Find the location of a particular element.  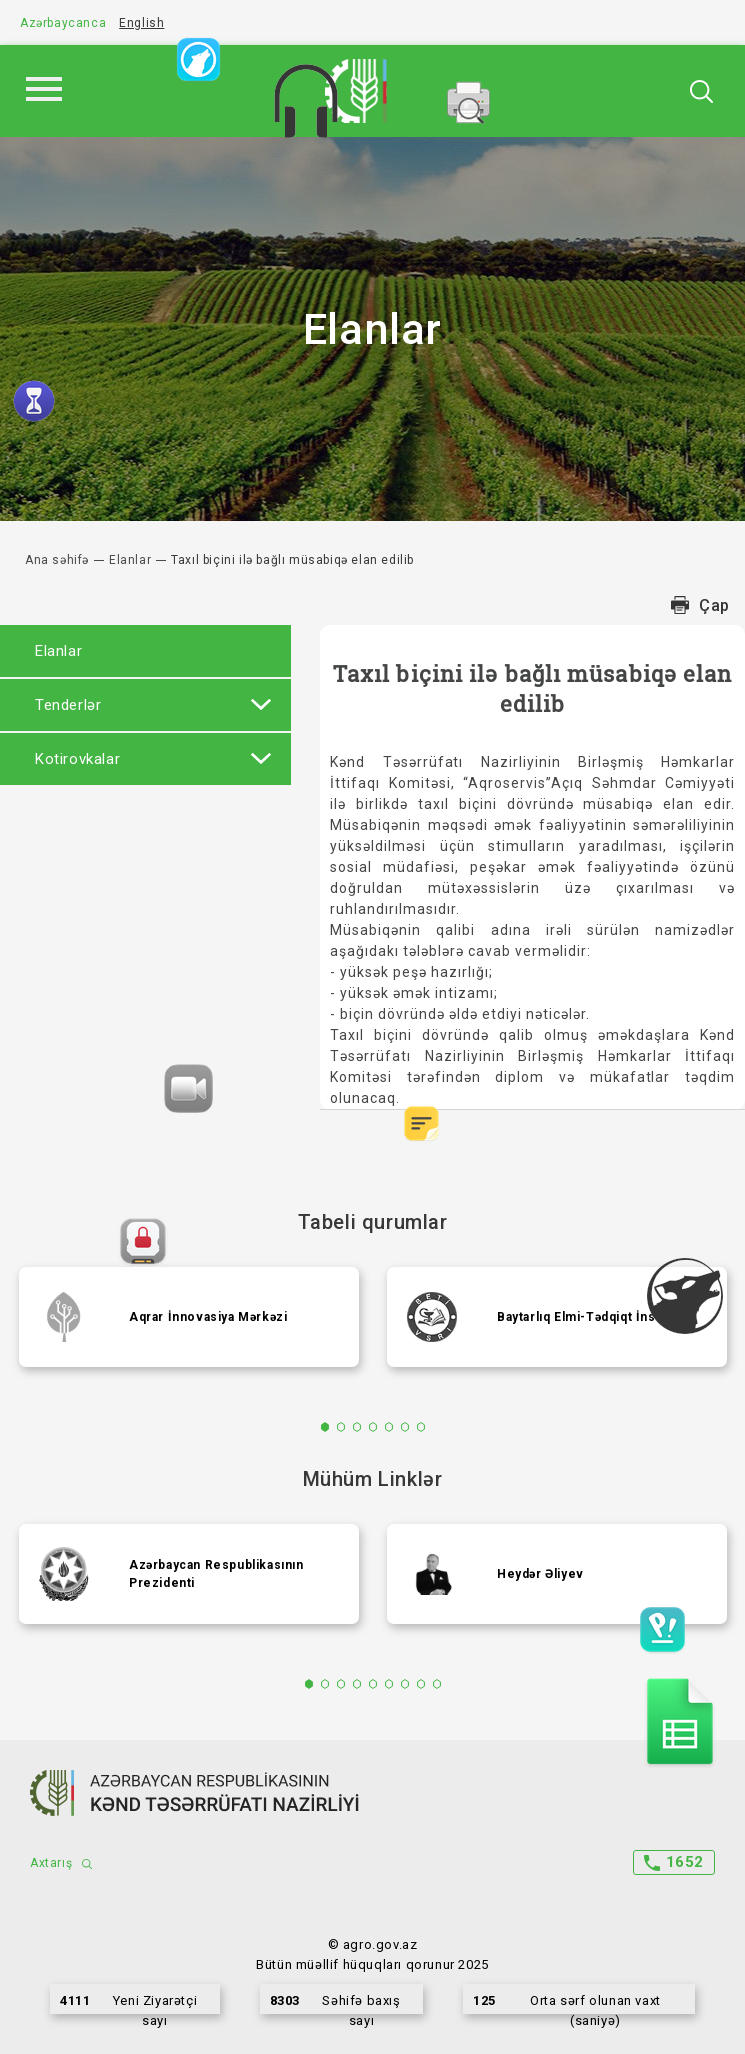

preview document before printing is located at coordinates (468, 102).